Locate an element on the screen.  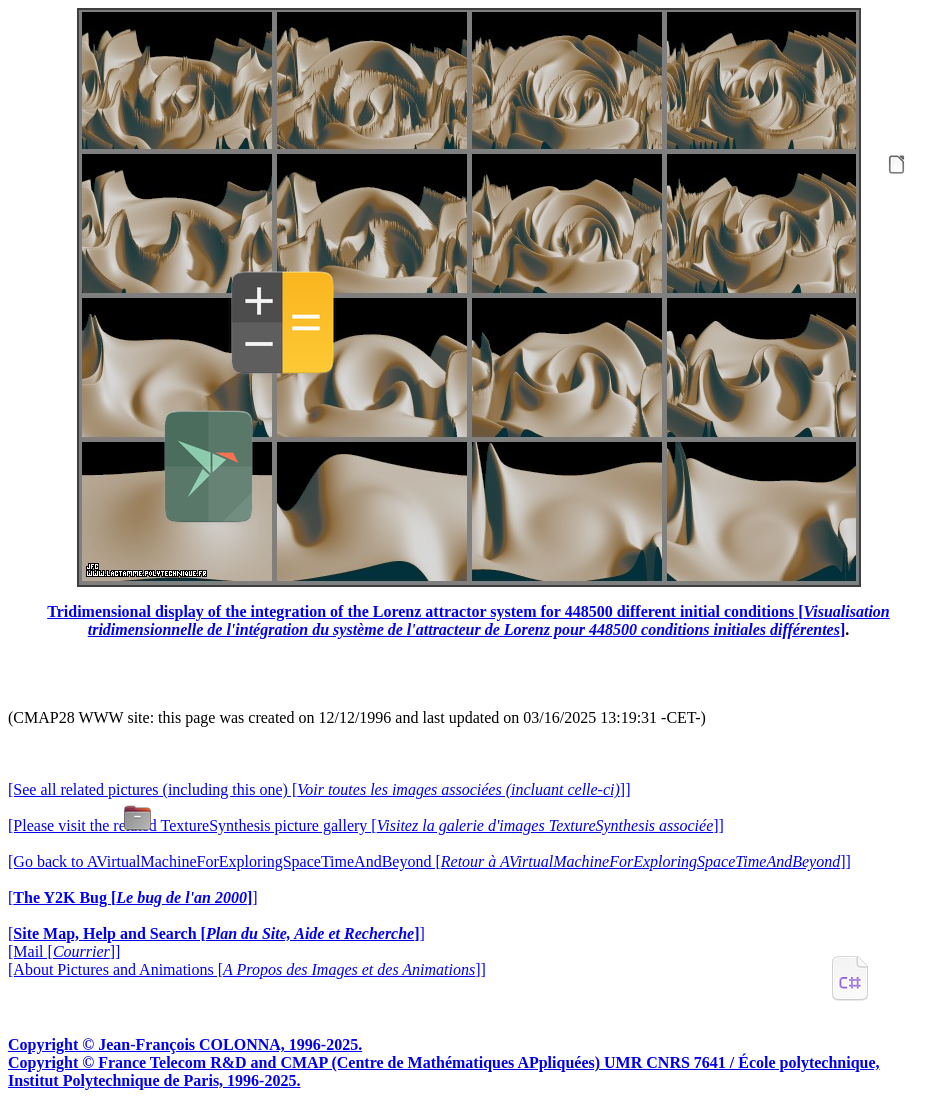
a snap package file for linux software installation is located at coordinates (208, 466).